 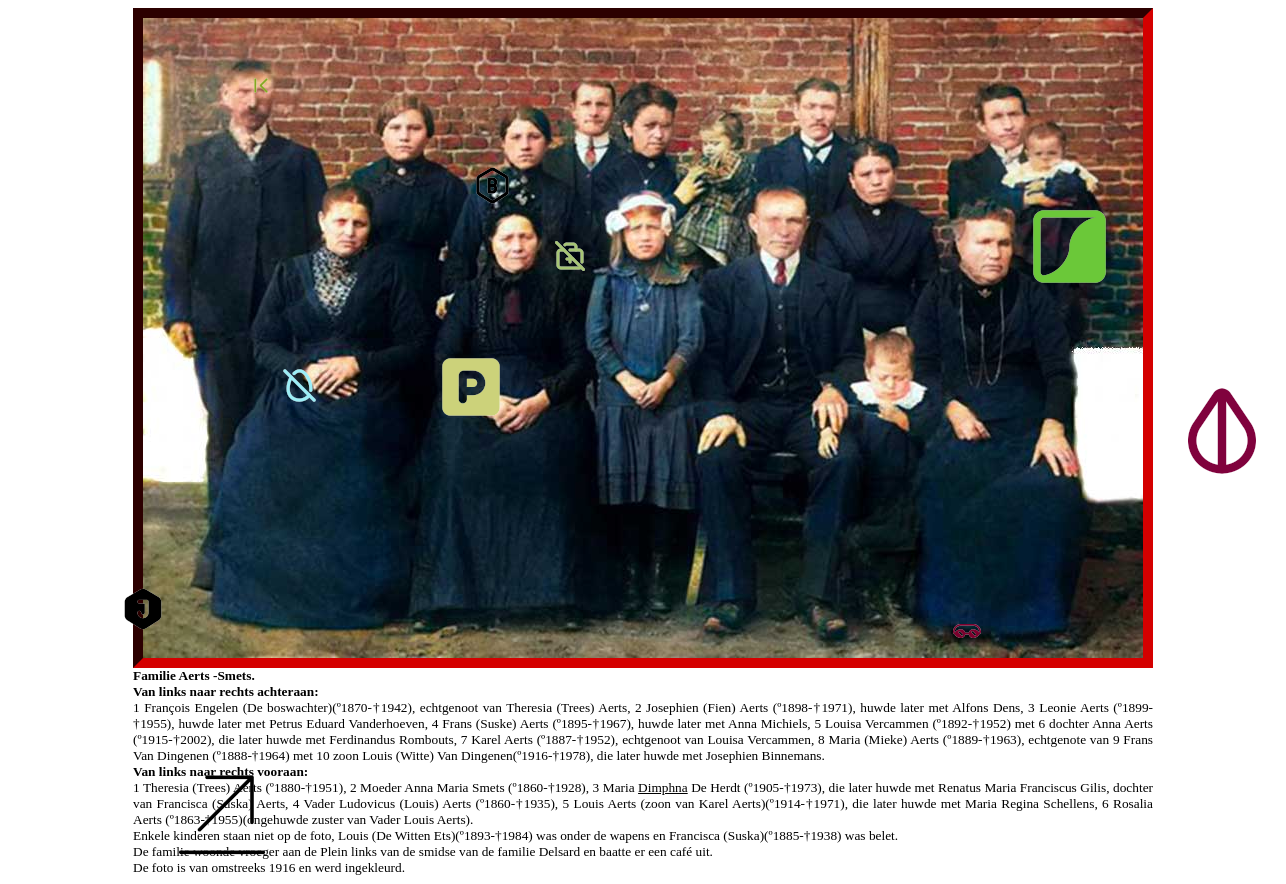 What do you see at coordinates (260, 85) in the screenshot?
I see `skip to beginning or first item` at bounding box center [260, 85].